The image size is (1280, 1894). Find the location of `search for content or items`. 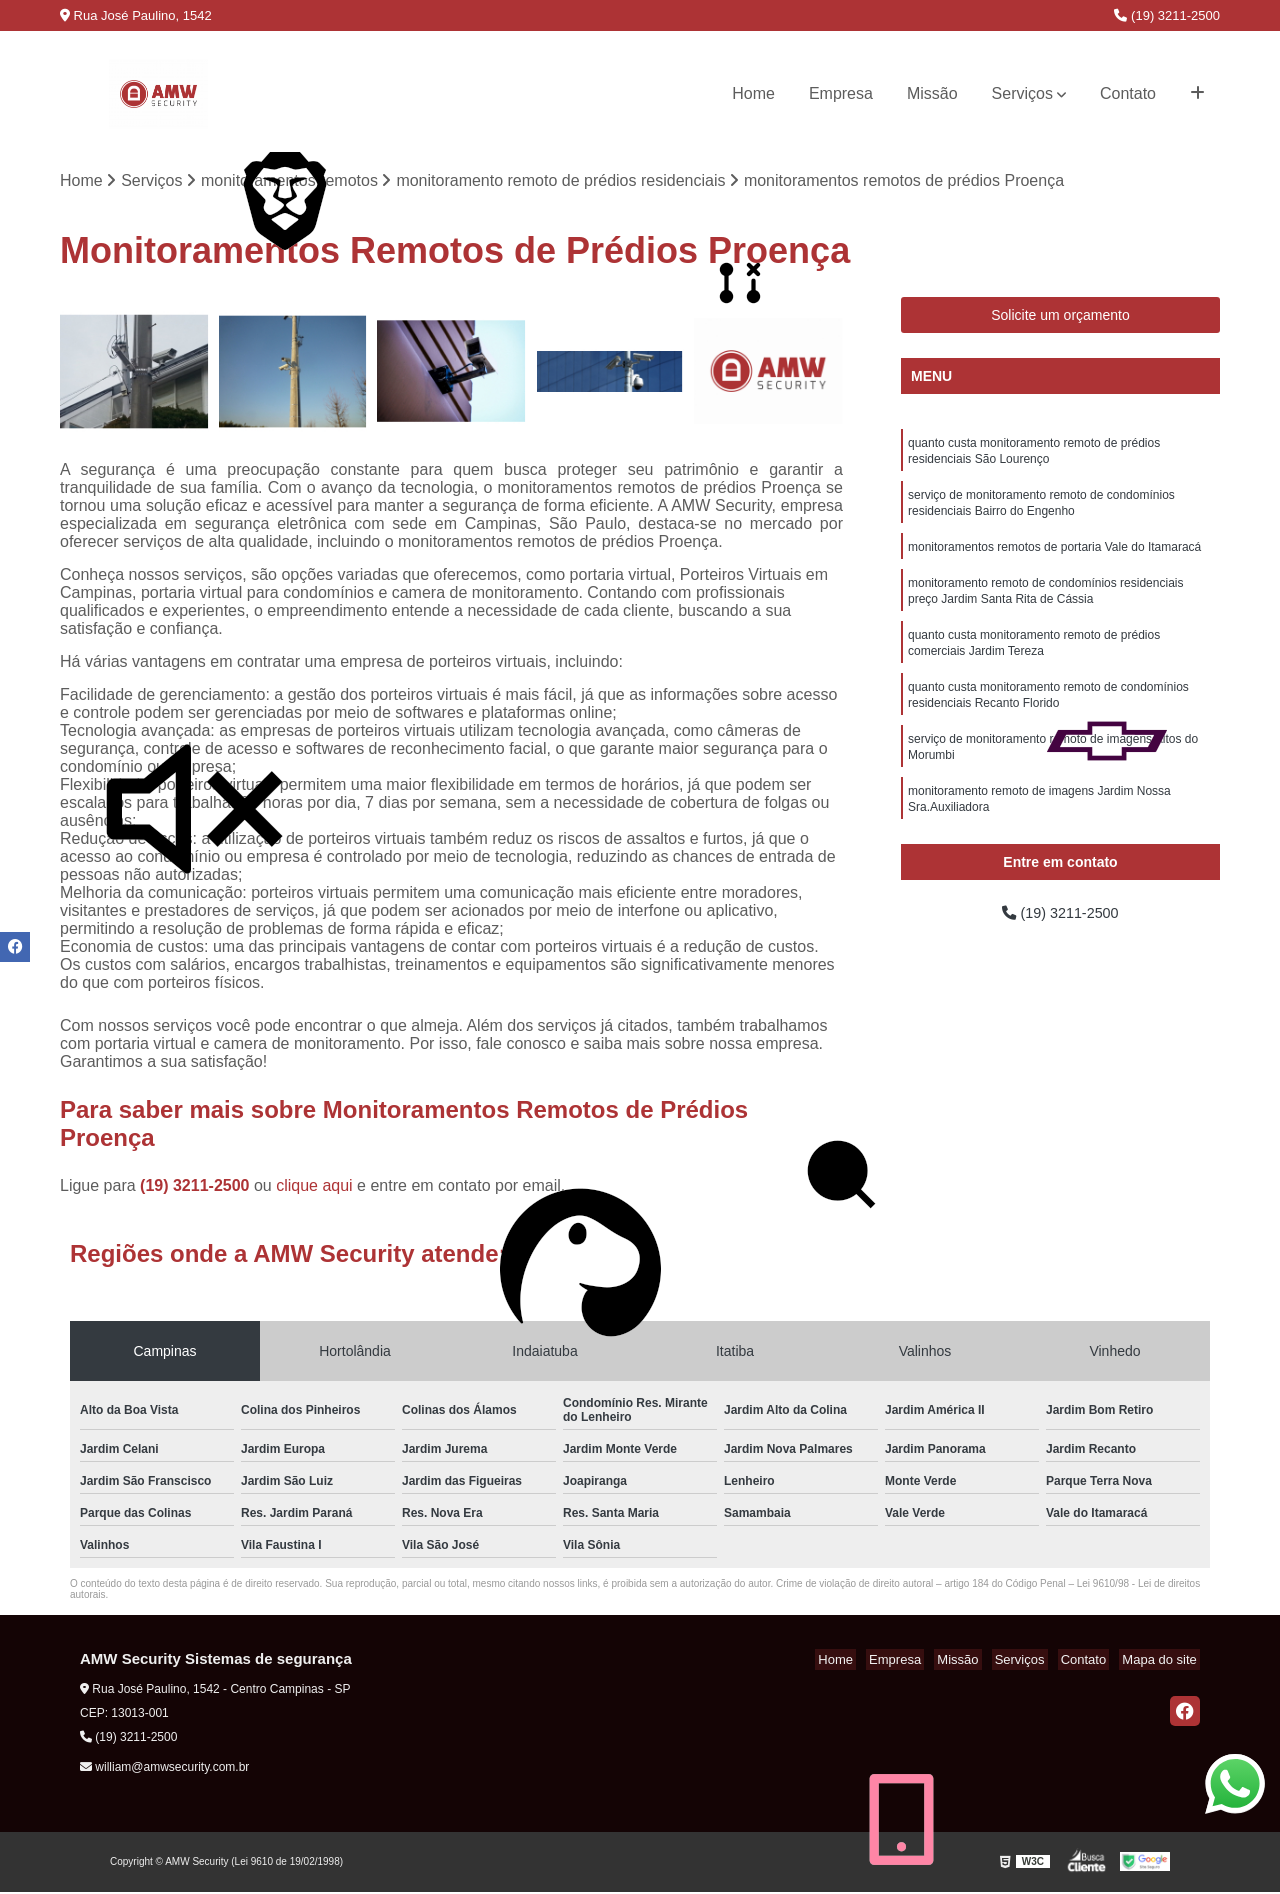

search for content or items is located at coordinates (841, 1174).